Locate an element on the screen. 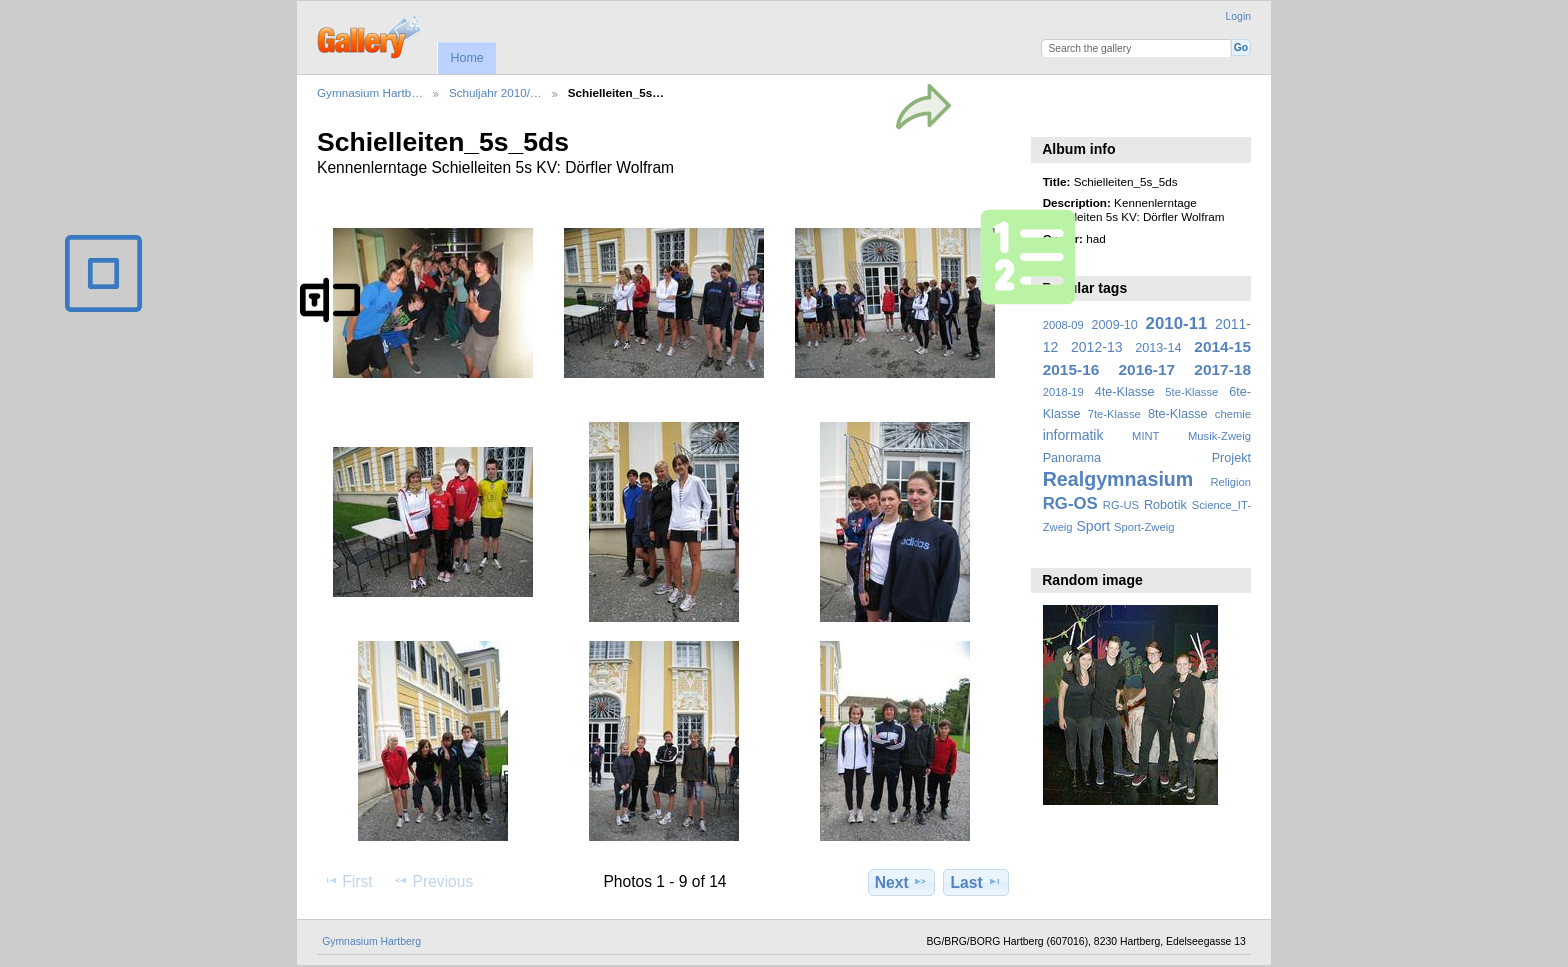 This screenshot has height=967, width=1568. enter or edit text in a form field is located at coordinates (330, 300).